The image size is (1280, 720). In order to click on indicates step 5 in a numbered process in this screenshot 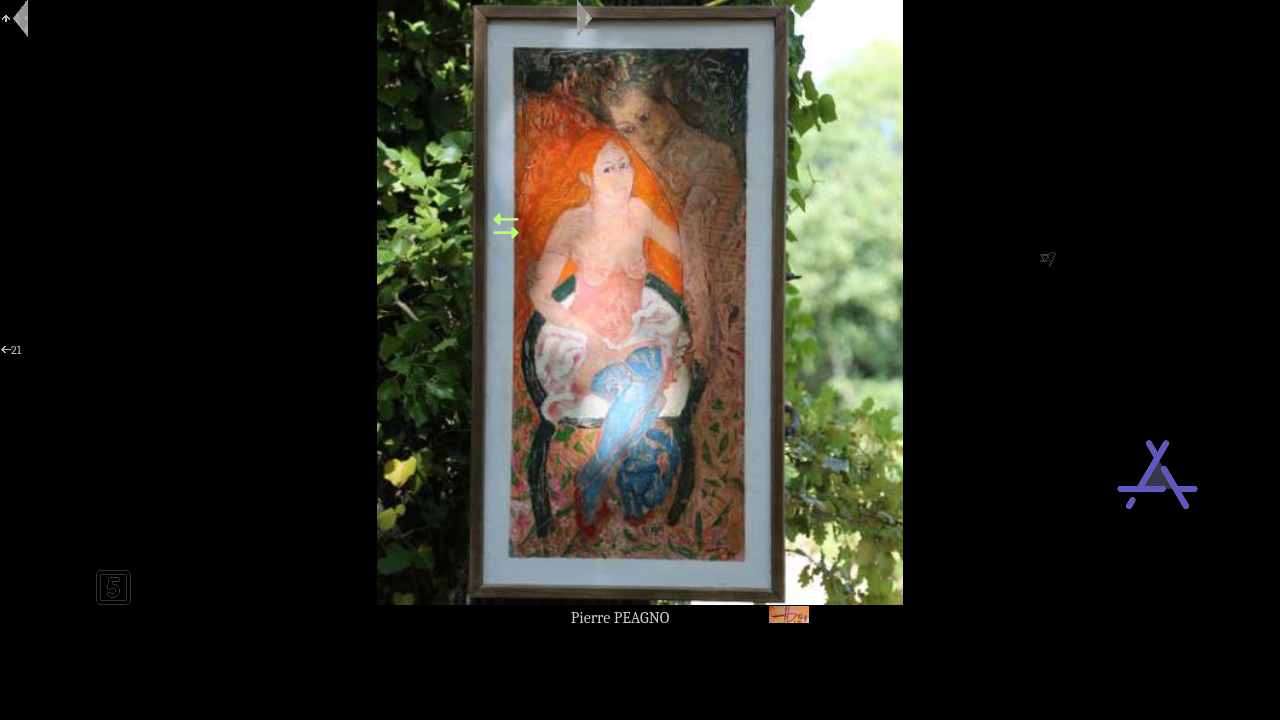, I will do `click(113, 587)`.